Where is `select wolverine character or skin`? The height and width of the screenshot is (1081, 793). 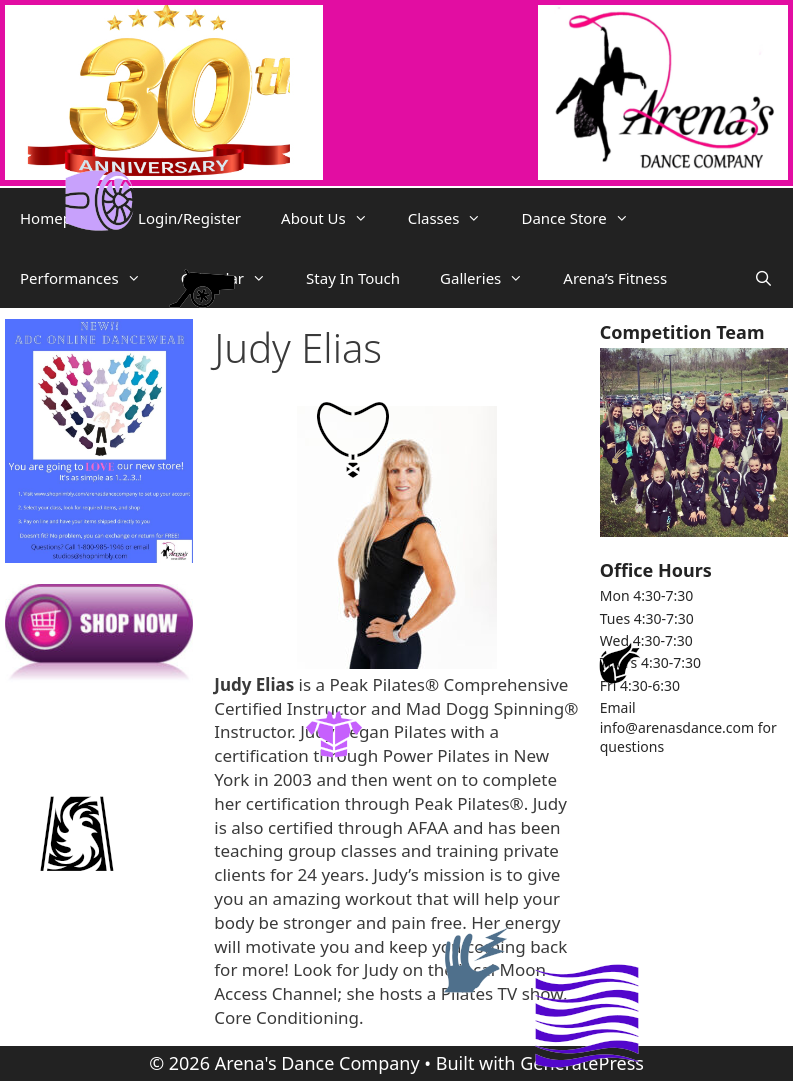
select wolverine character or skin is located at coordinates (620, 456).